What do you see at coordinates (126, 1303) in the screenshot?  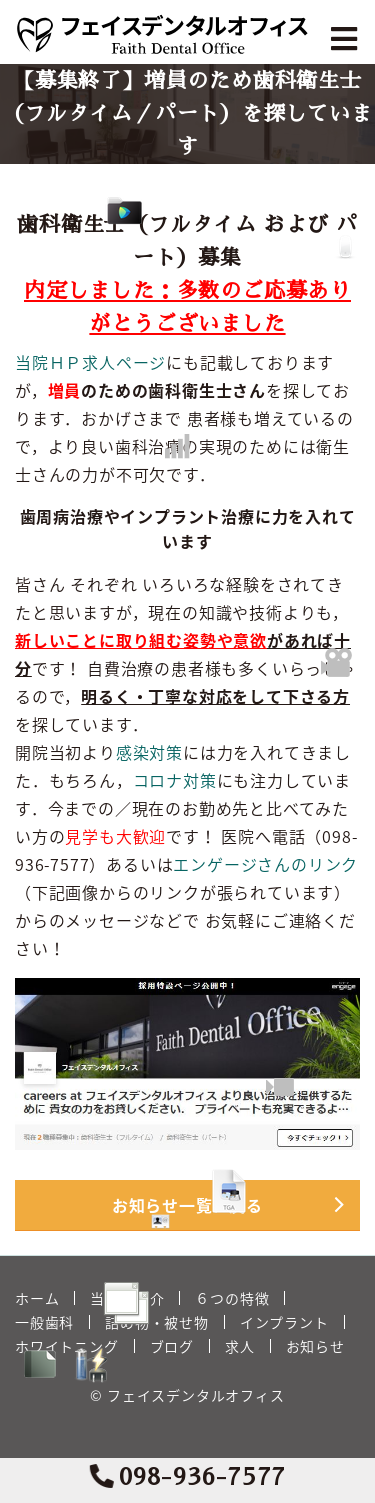 I see `access window management settings` at bounding box center [126, 1303].